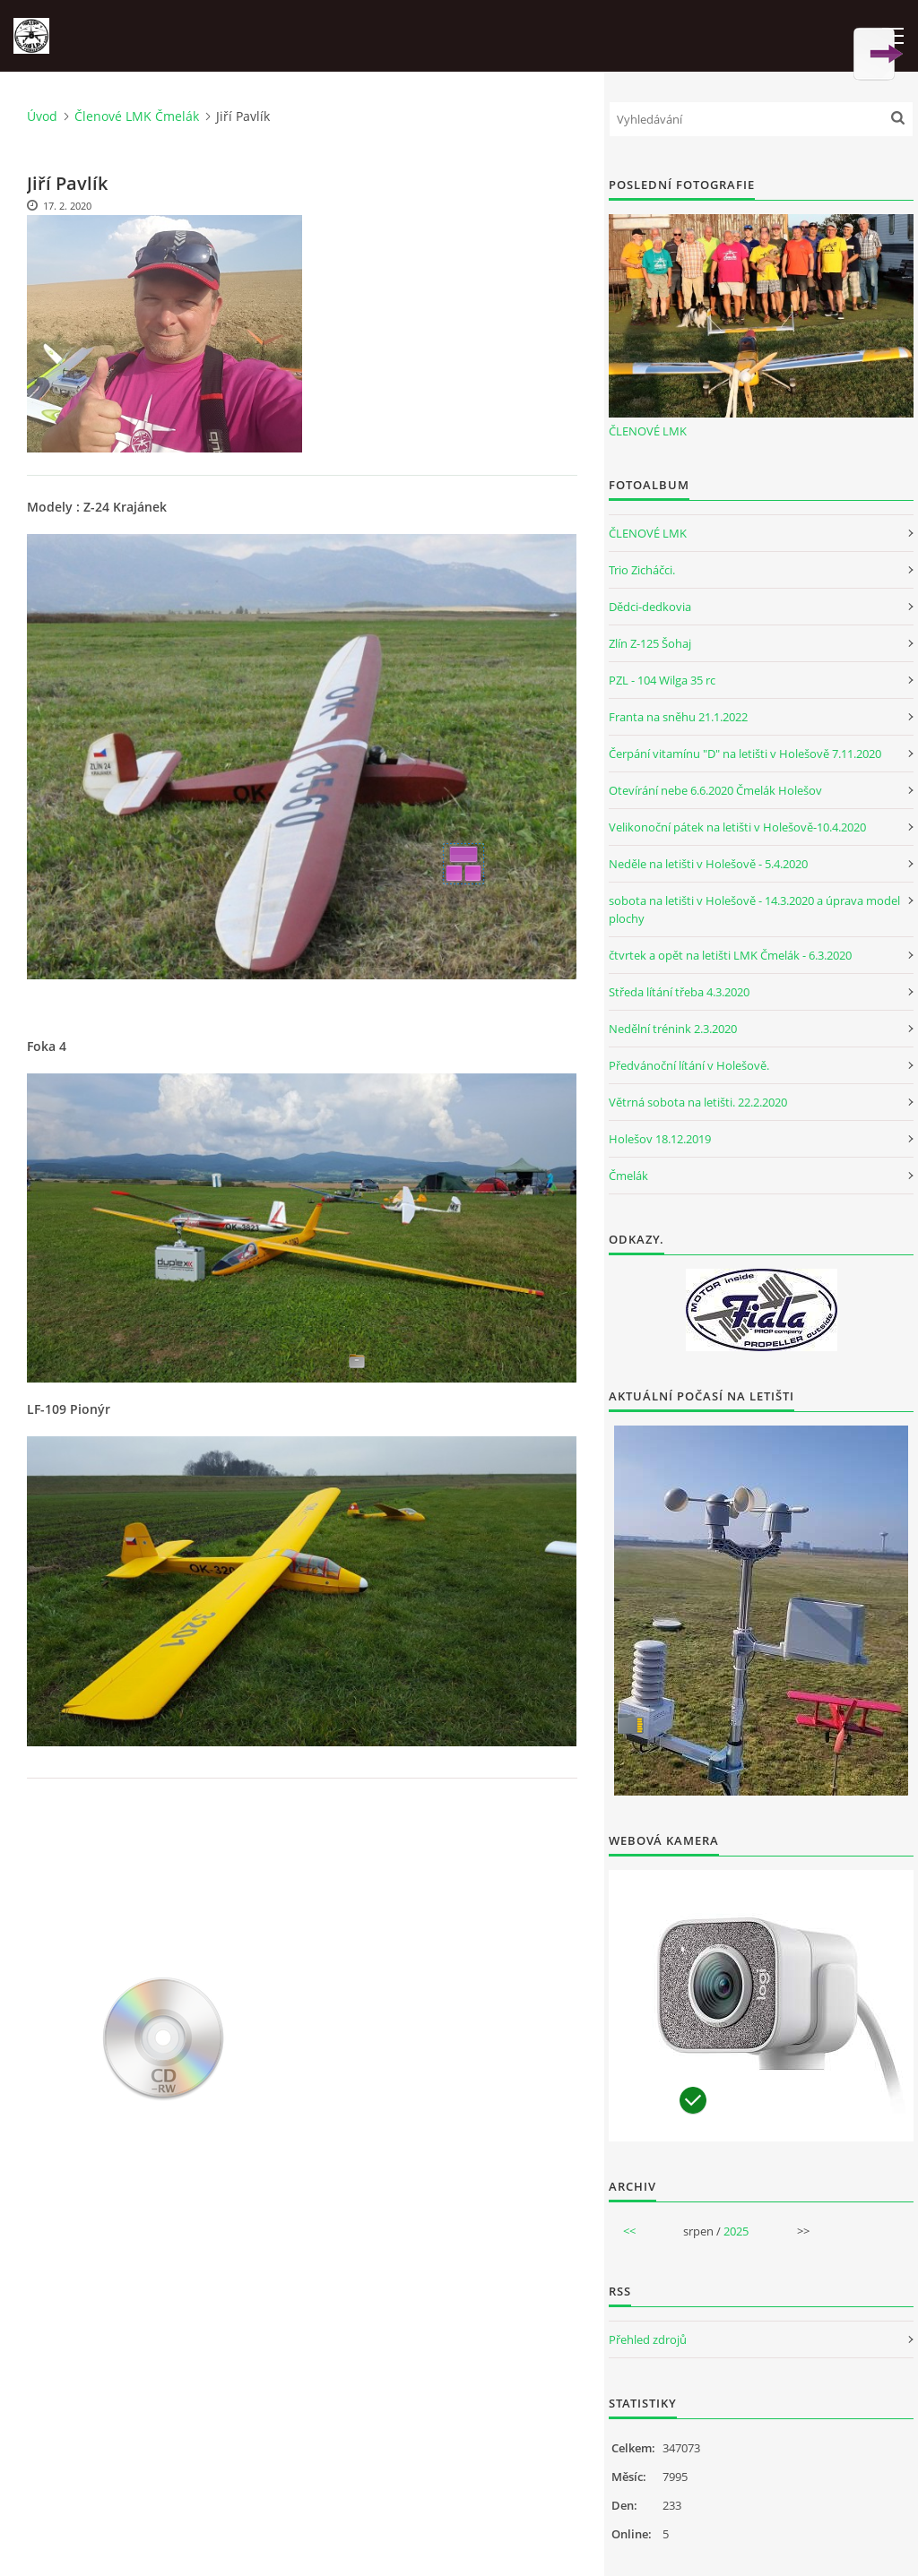 The image size is (918, 2576). Describe the element at coordinates (357, 1361) in the screenshot. I see `open the file manager application` at that location.